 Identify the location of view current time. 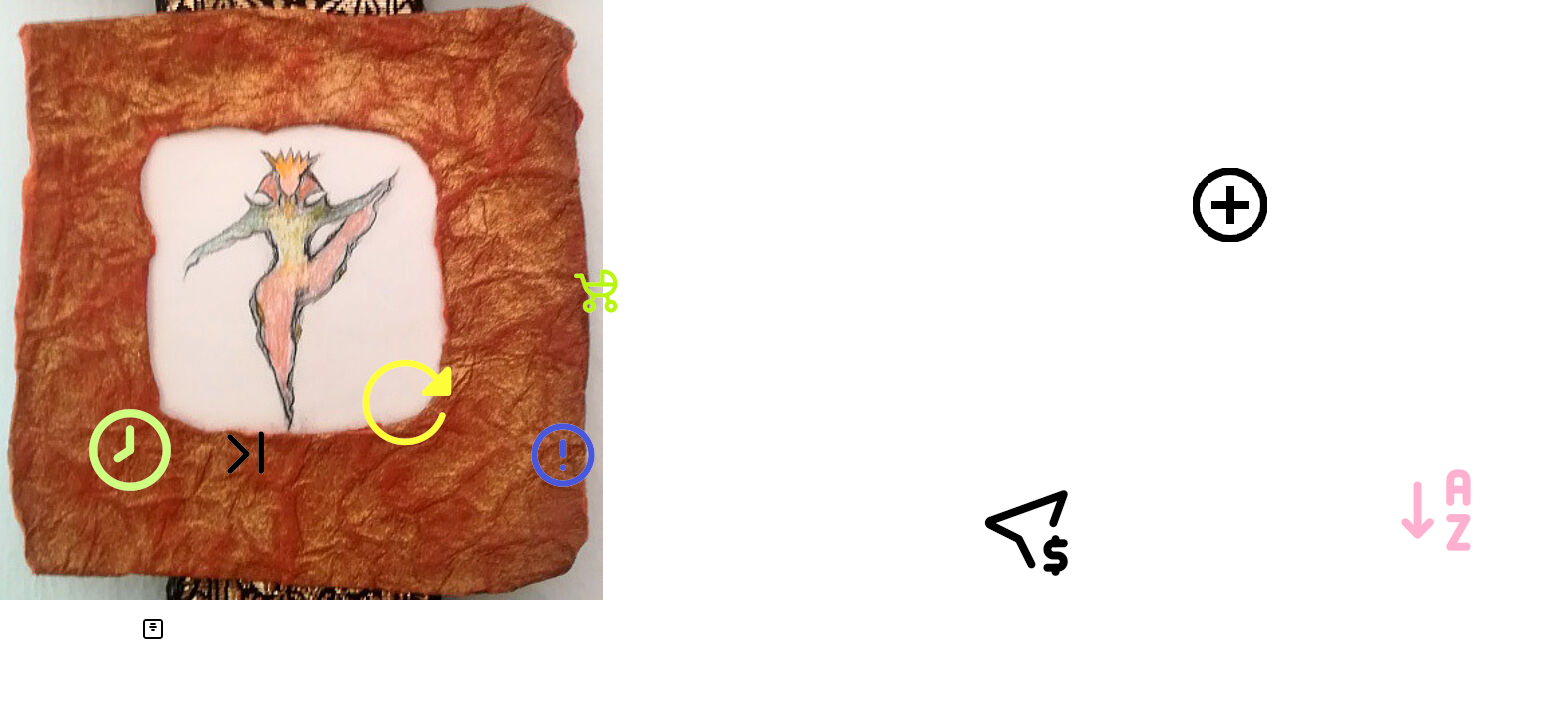
(130, 450).